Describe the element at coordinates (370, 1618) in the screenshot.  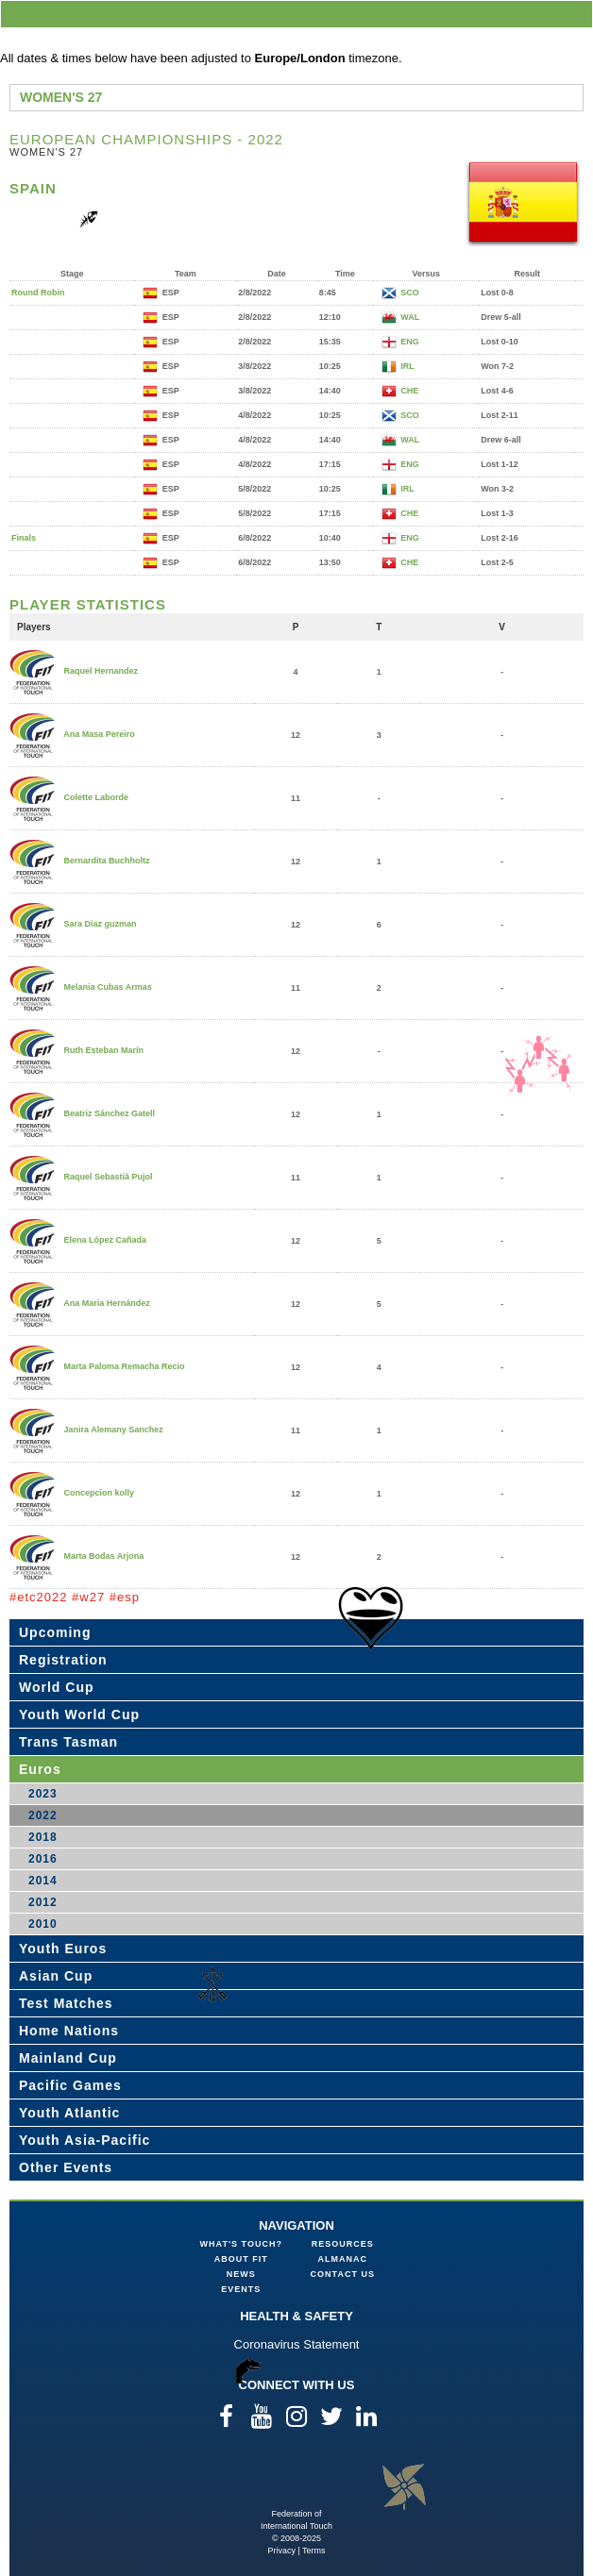
I see `indicates a fragile or special health/life status in a game` at that location.